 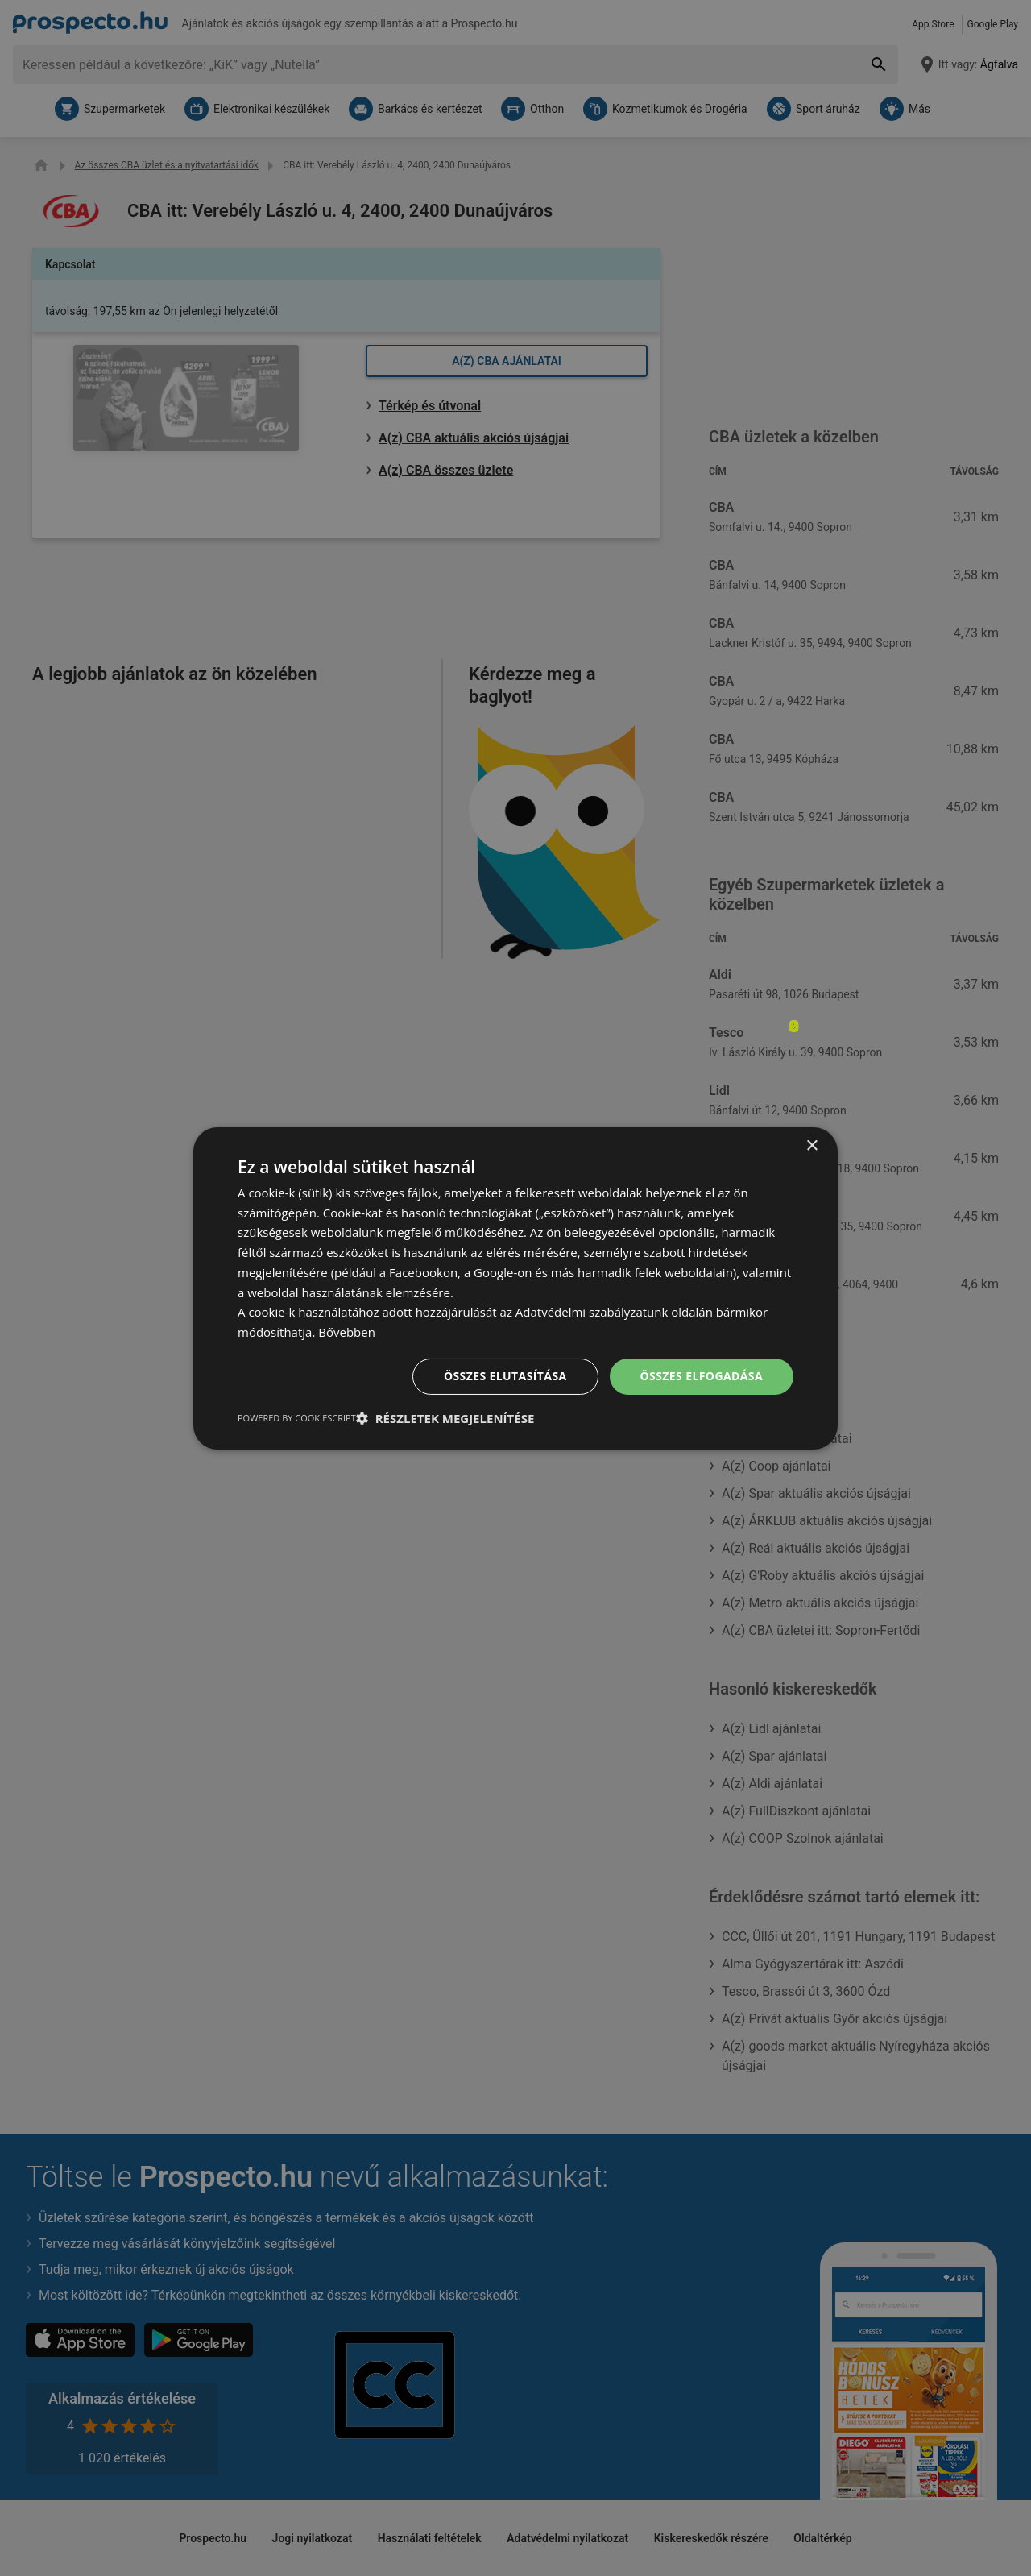 I want to click on enable closed captions for video content, so click(x=395, y=2385).